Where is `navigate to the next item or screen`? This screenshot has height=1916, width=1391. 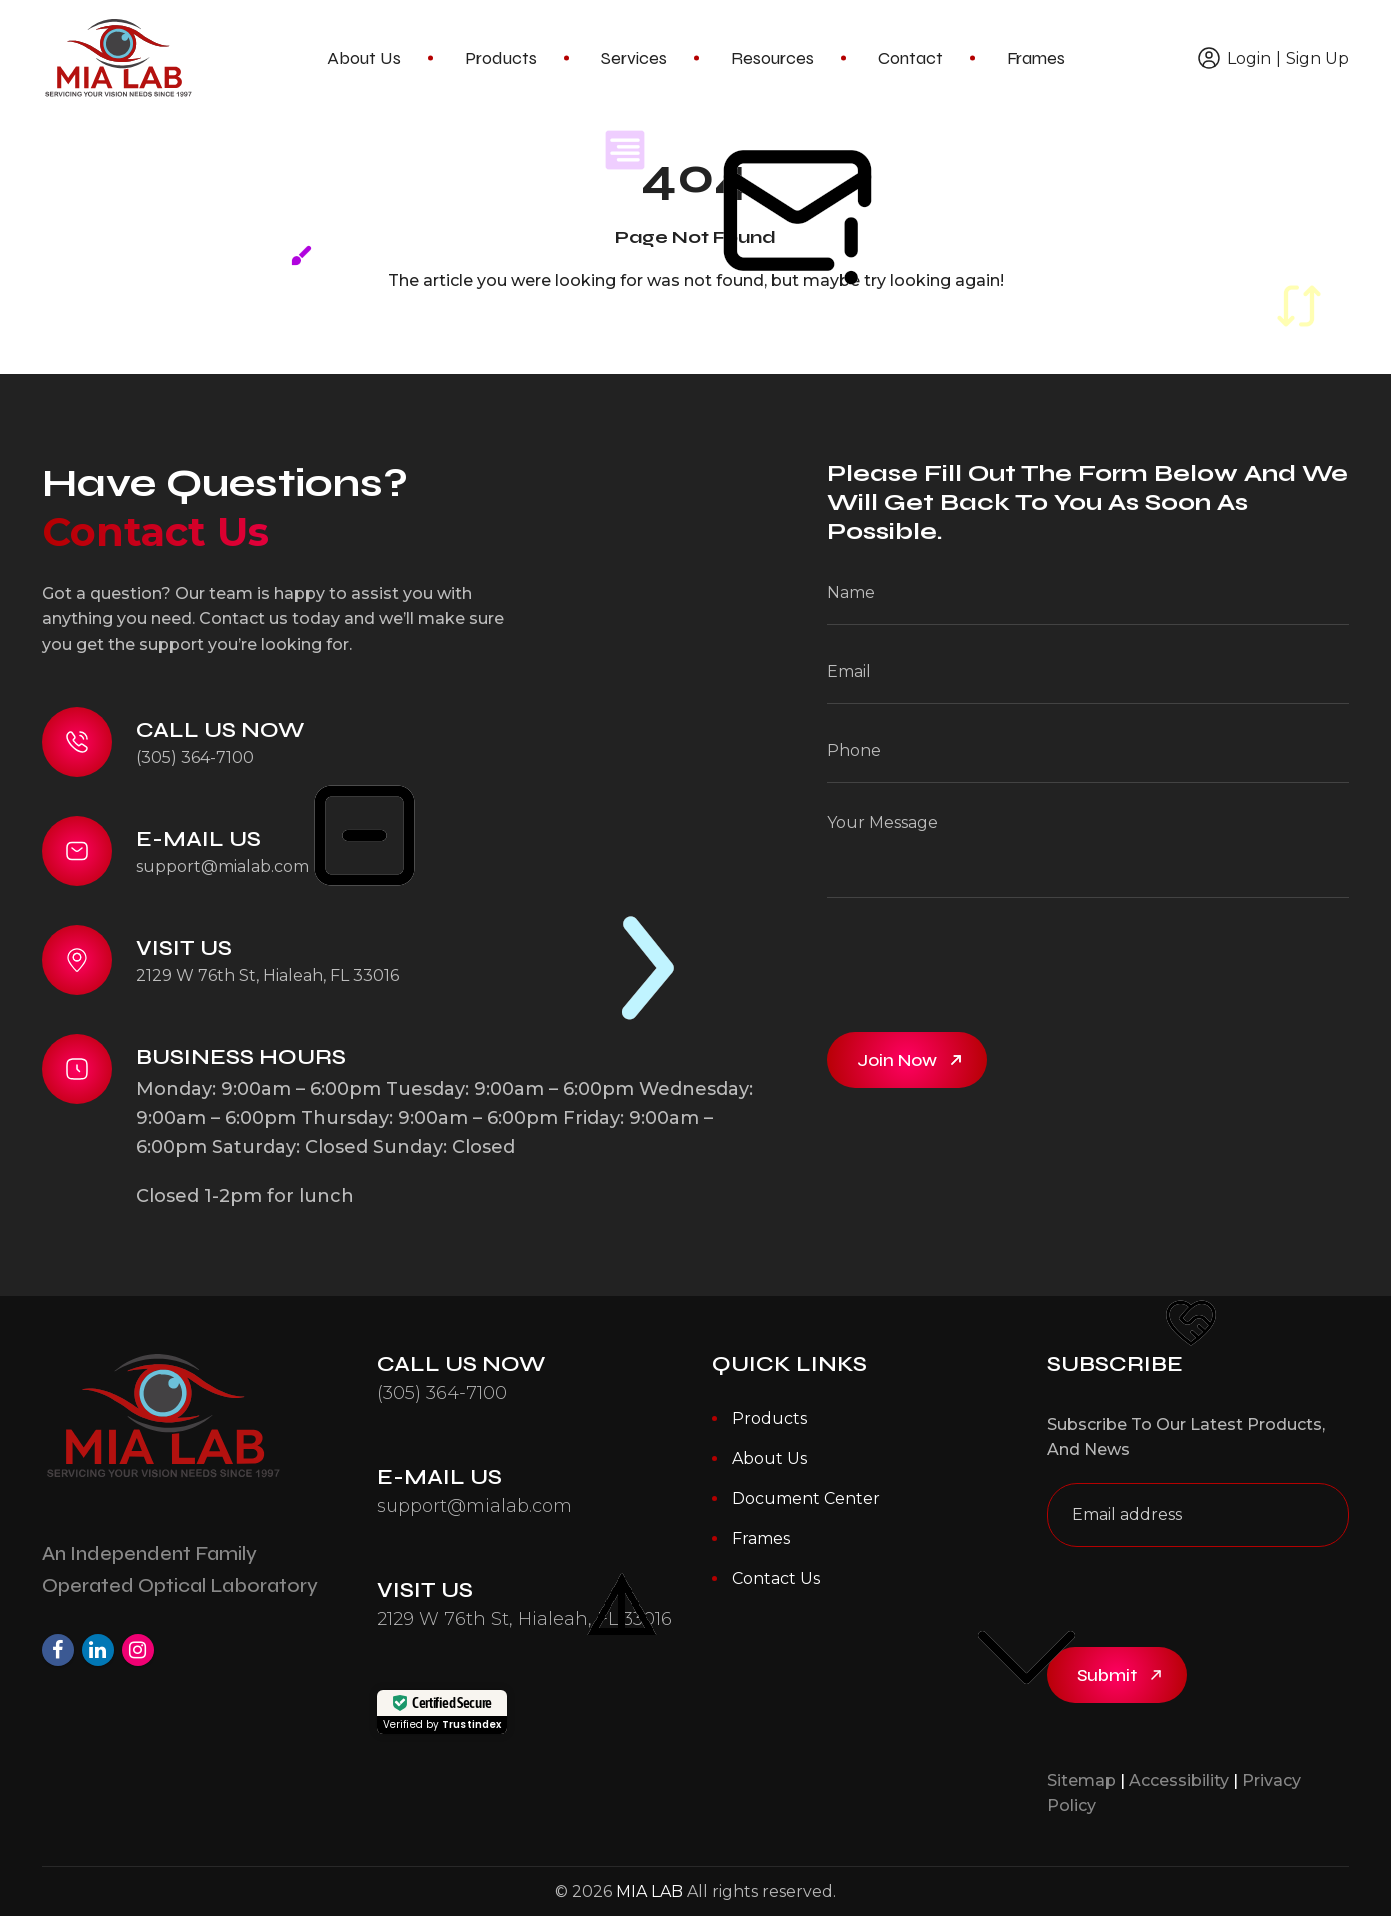 navigate to the next item or screen is located at coordinates (644, 968).